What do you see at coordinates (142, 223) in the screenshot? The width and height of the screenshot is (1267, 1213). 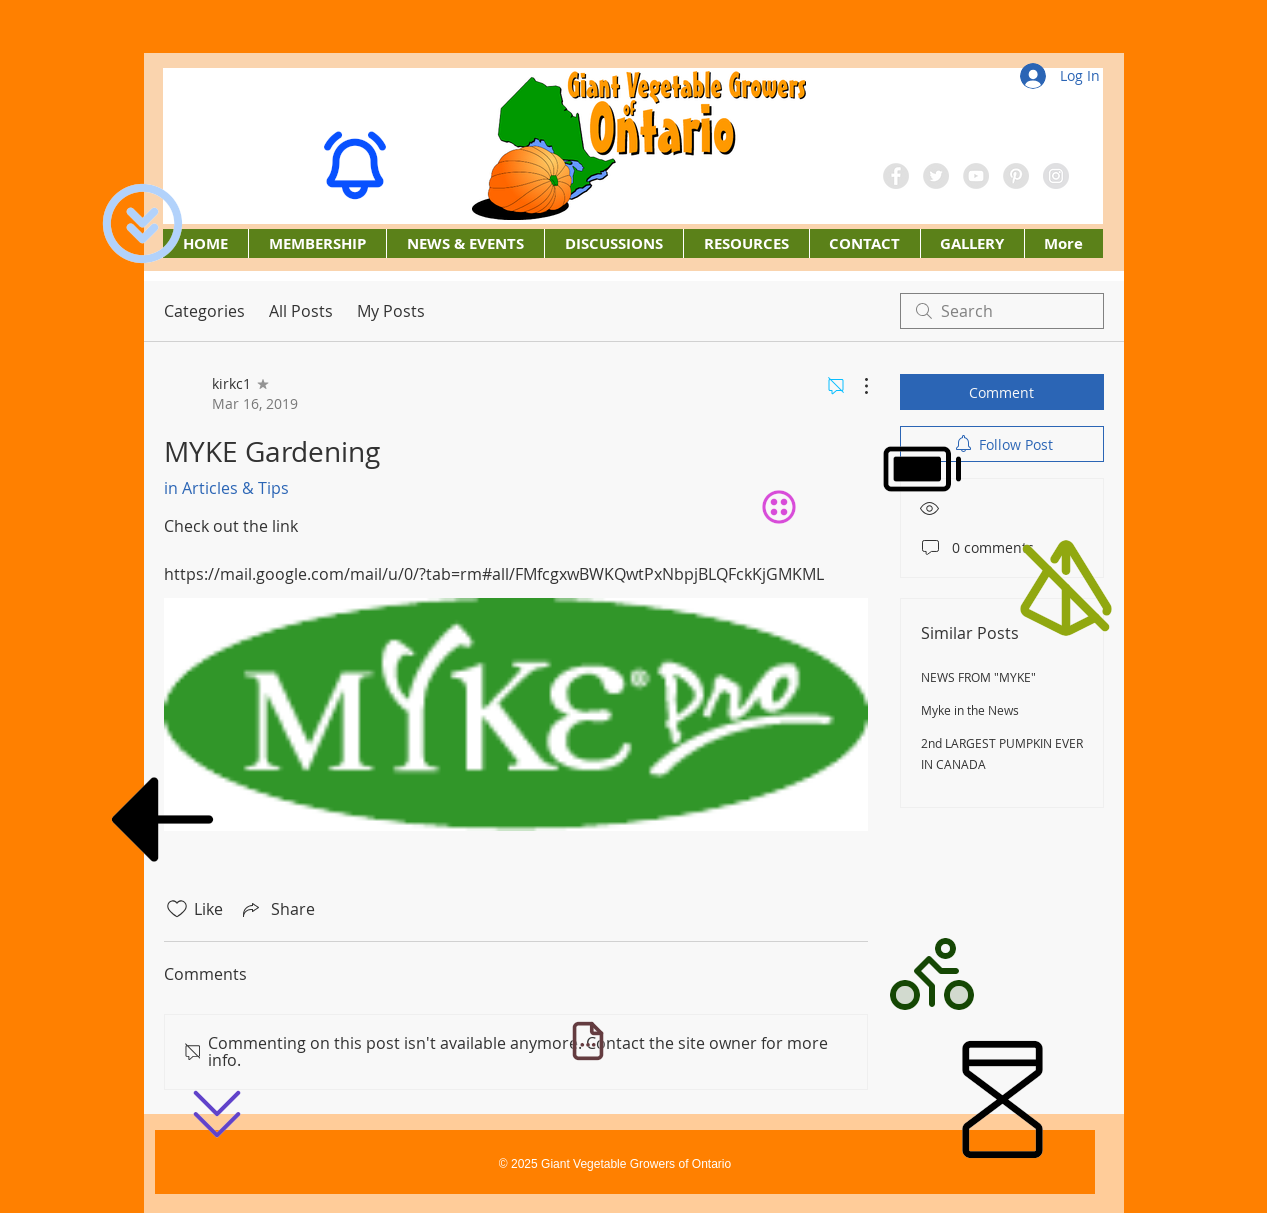 I see `scroll down or view more content` at bounding box center [142, 223].